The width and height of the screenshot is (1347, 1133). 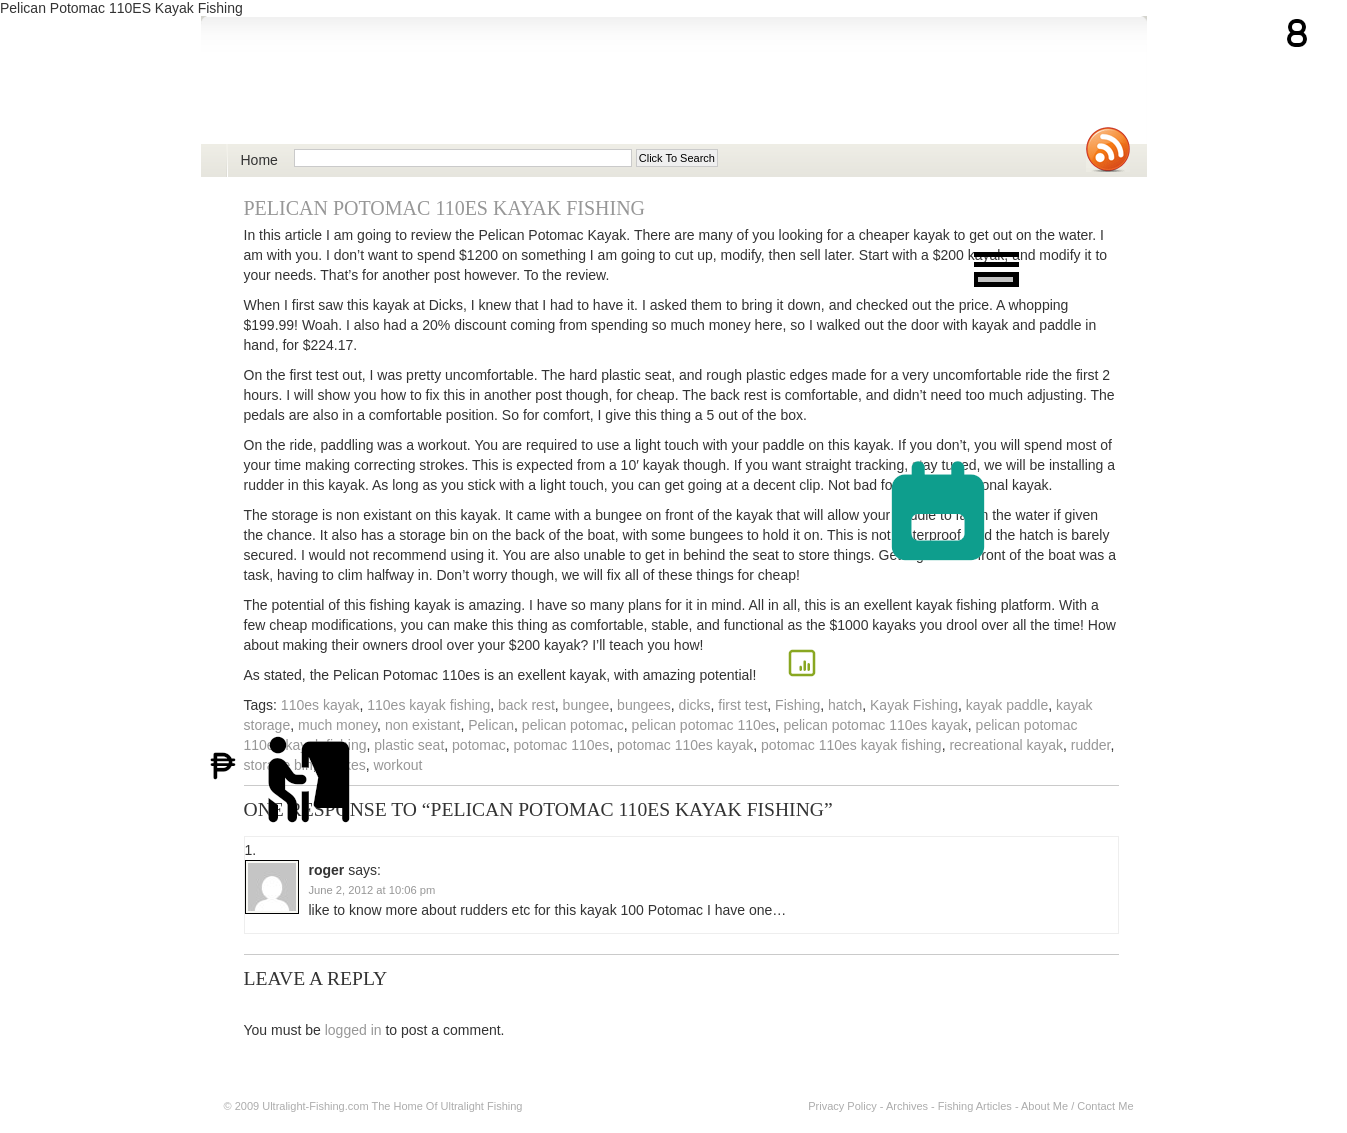 I want to click on split view horizontally, so click(x=996, y=270).